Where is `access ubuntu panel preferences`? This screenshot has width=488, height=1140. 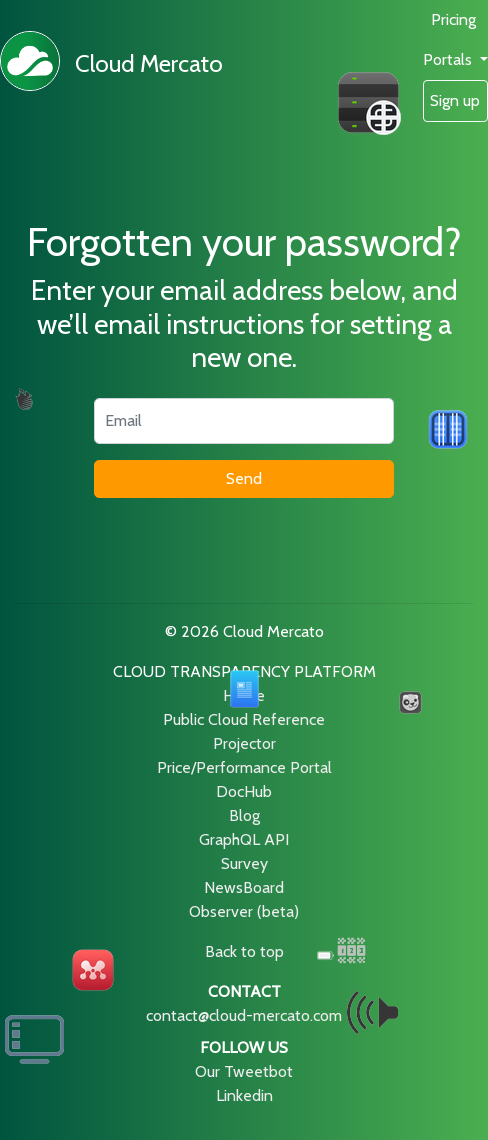 access ubuntu panel preferences is located at coordinates (34, 1037).